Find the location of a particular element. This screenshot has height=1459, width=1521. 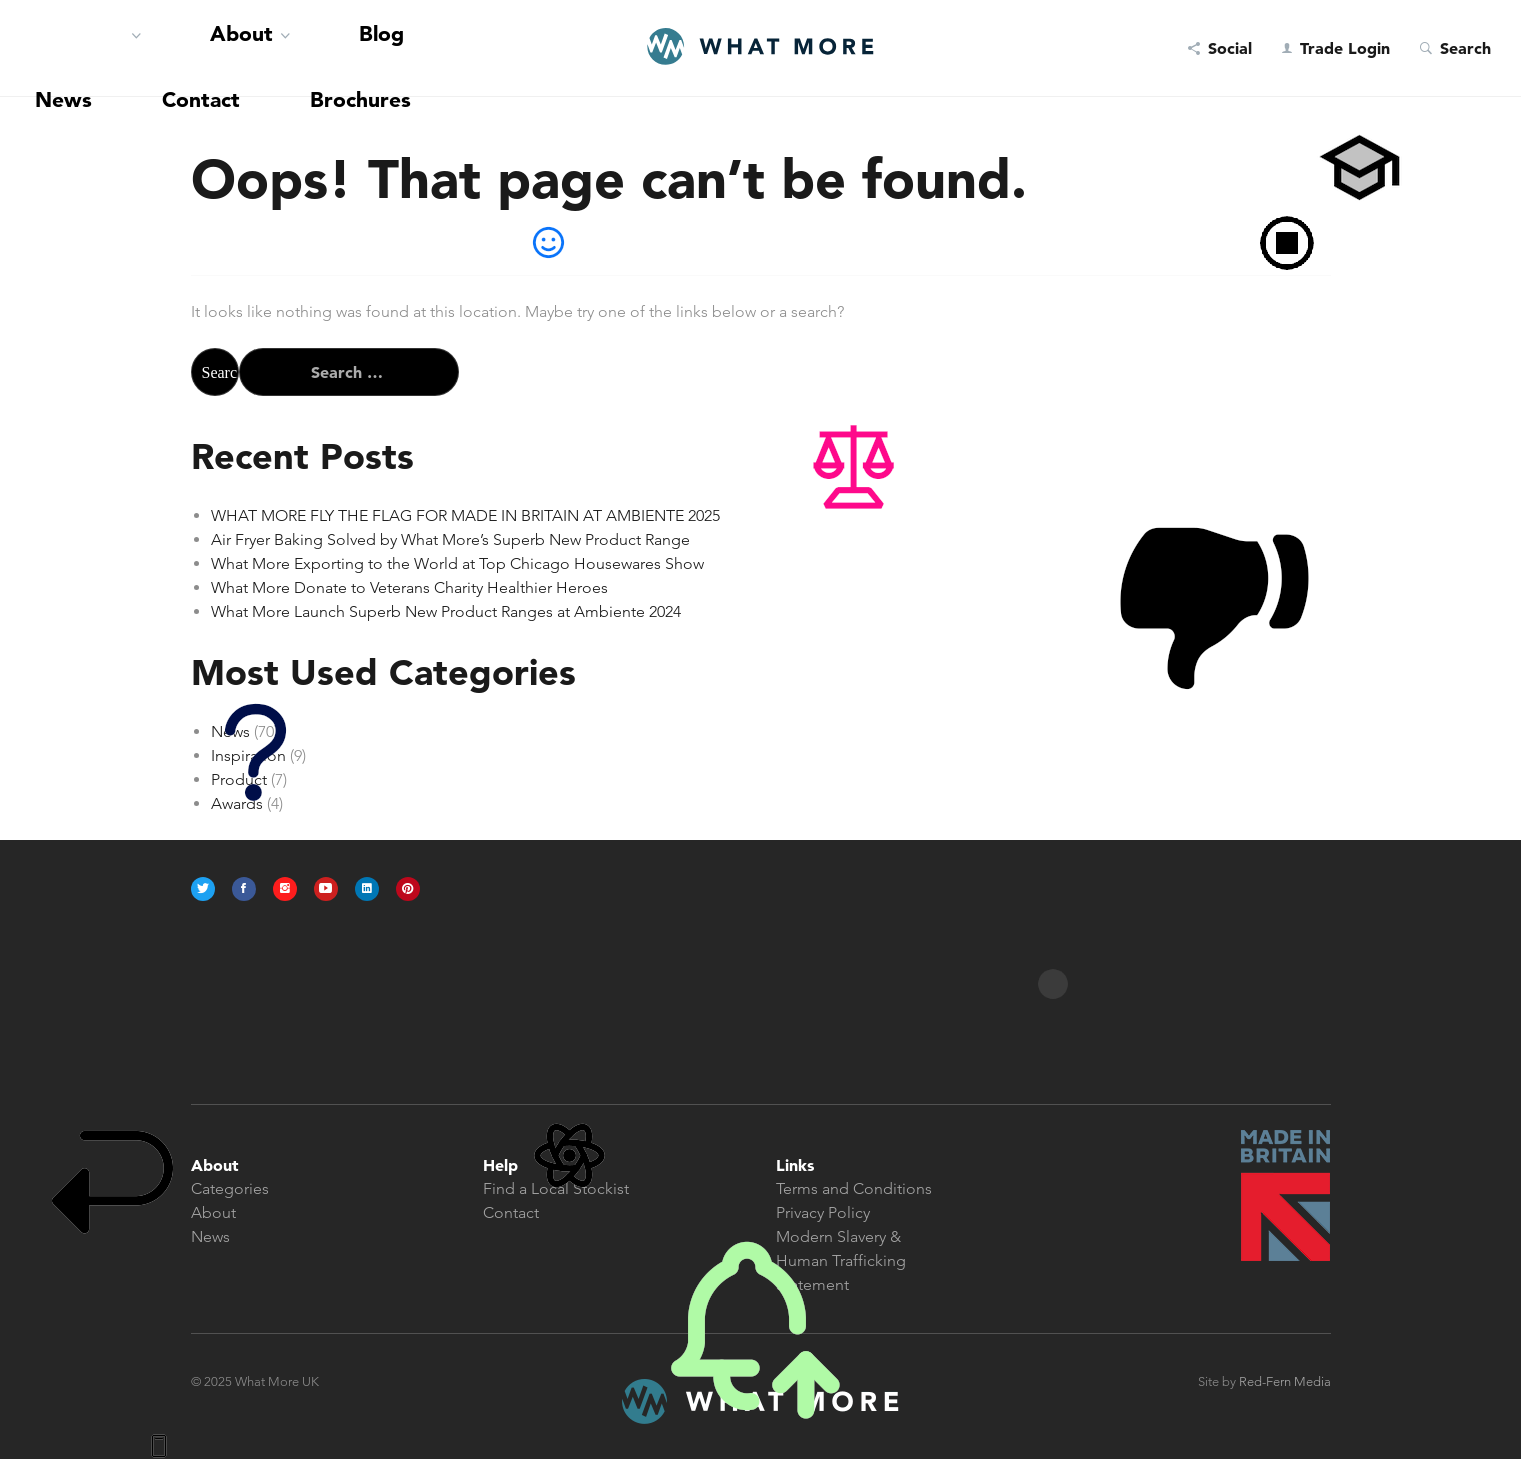

add an emoji or reaction is located at coordinates (548, 242).